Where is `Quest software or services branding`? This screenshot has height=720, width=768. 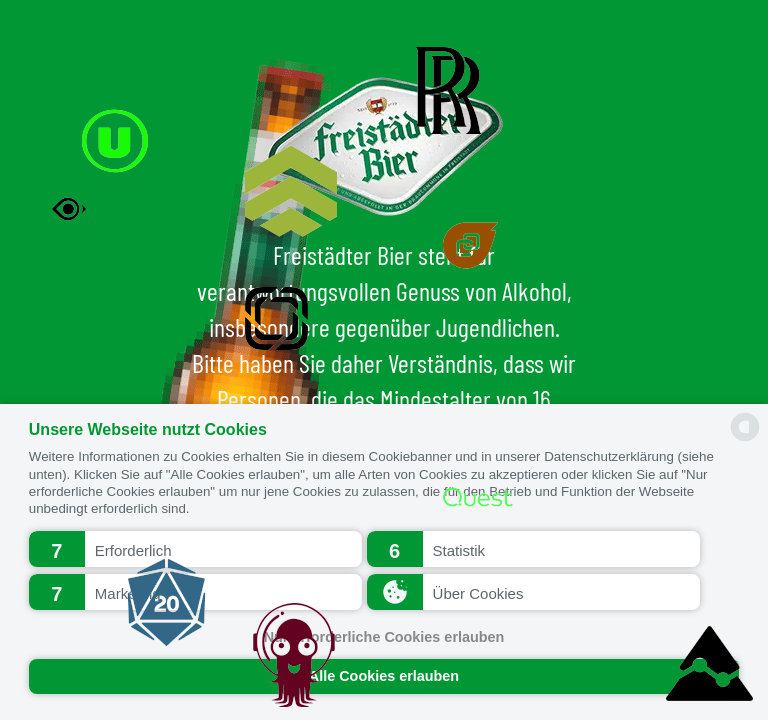
Quest software or services branding is located at coordinates (478, 497).